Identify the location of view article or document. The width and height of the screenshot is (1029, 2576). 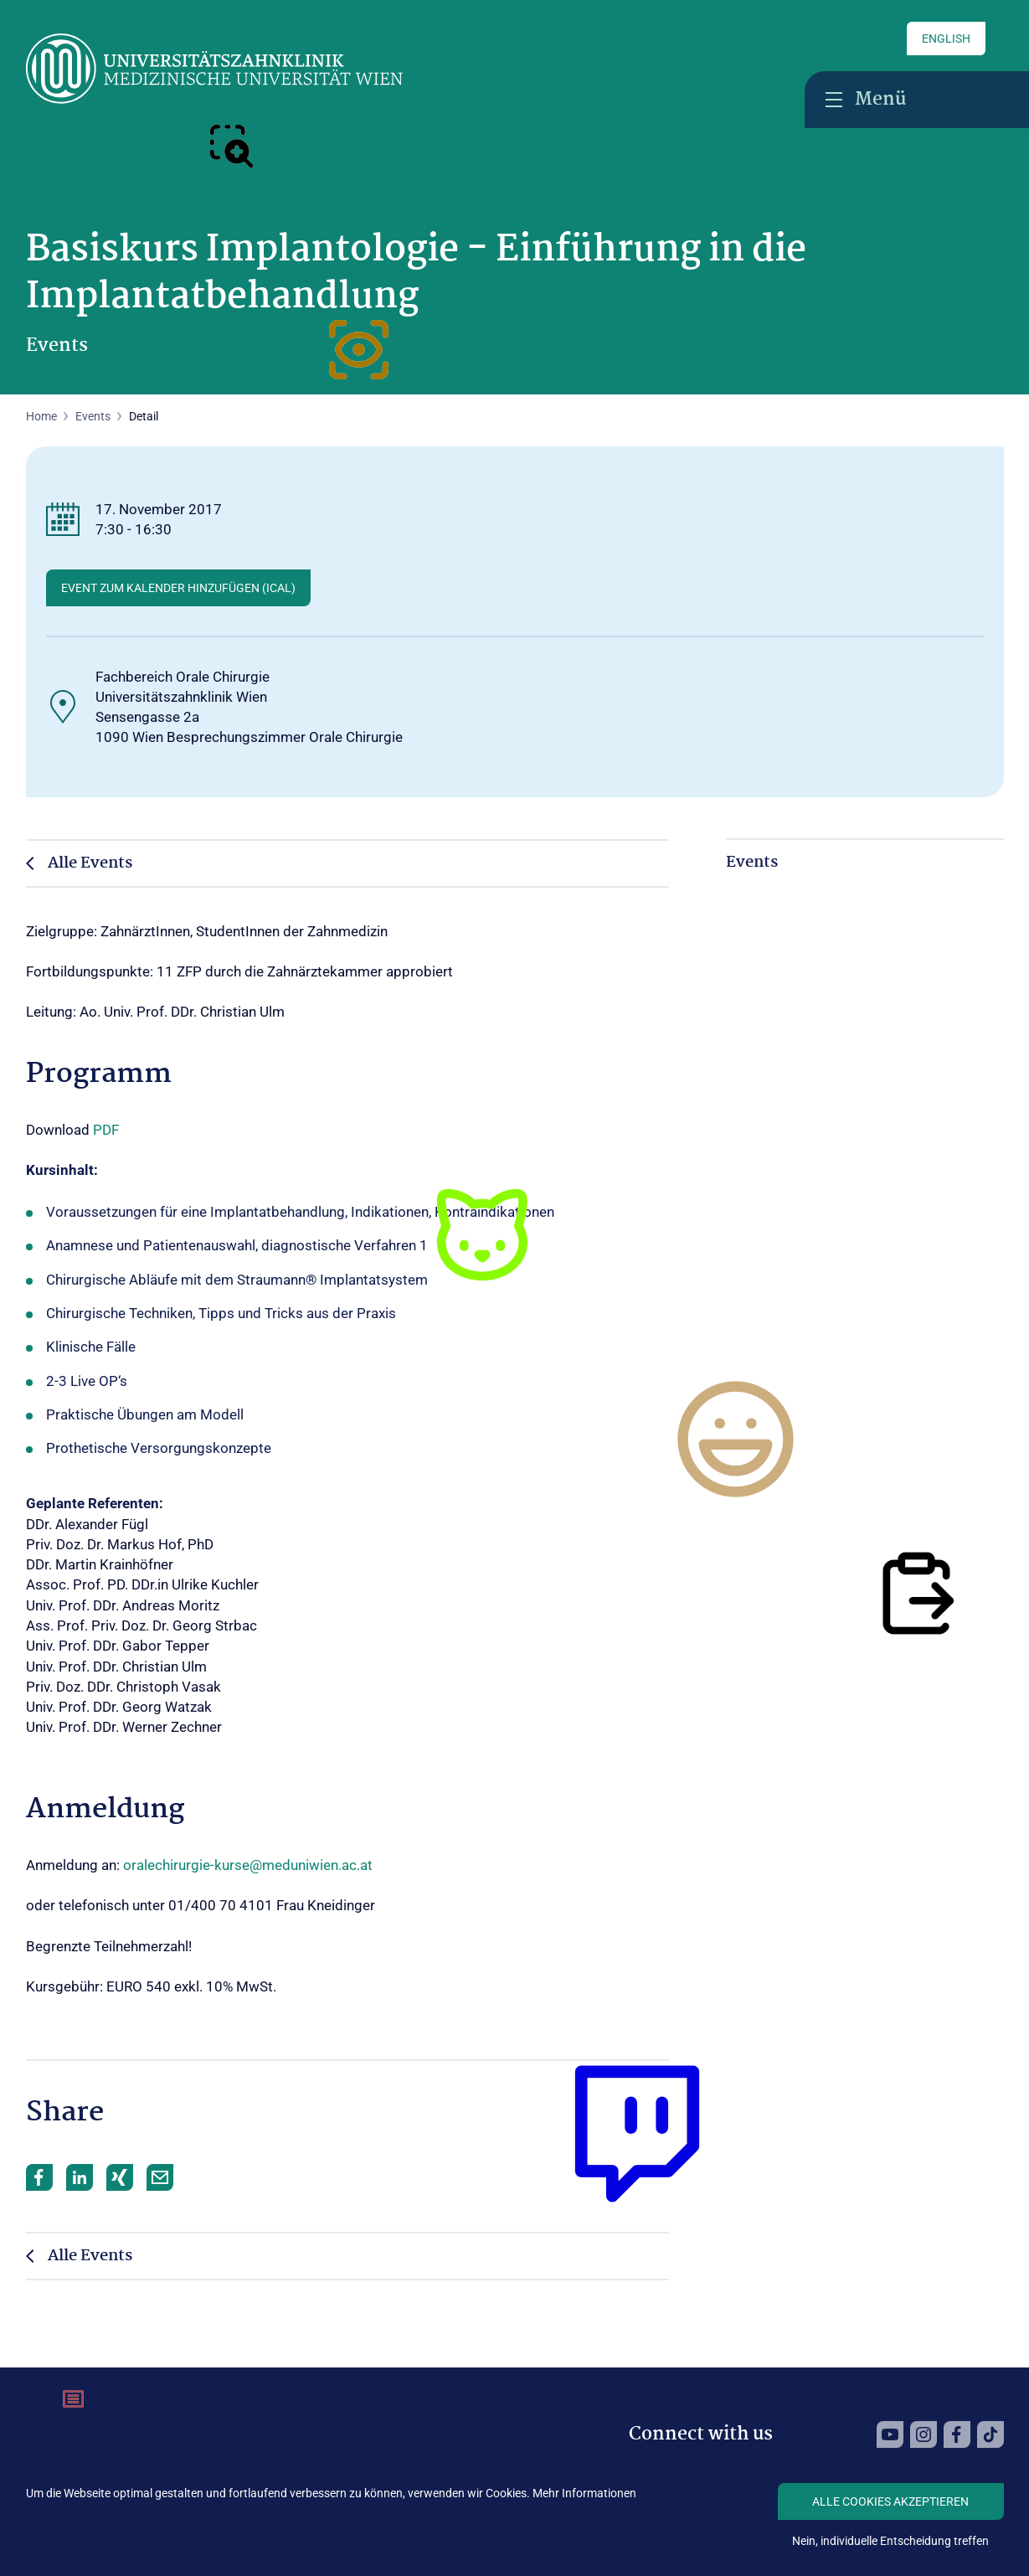
(73, 2398).